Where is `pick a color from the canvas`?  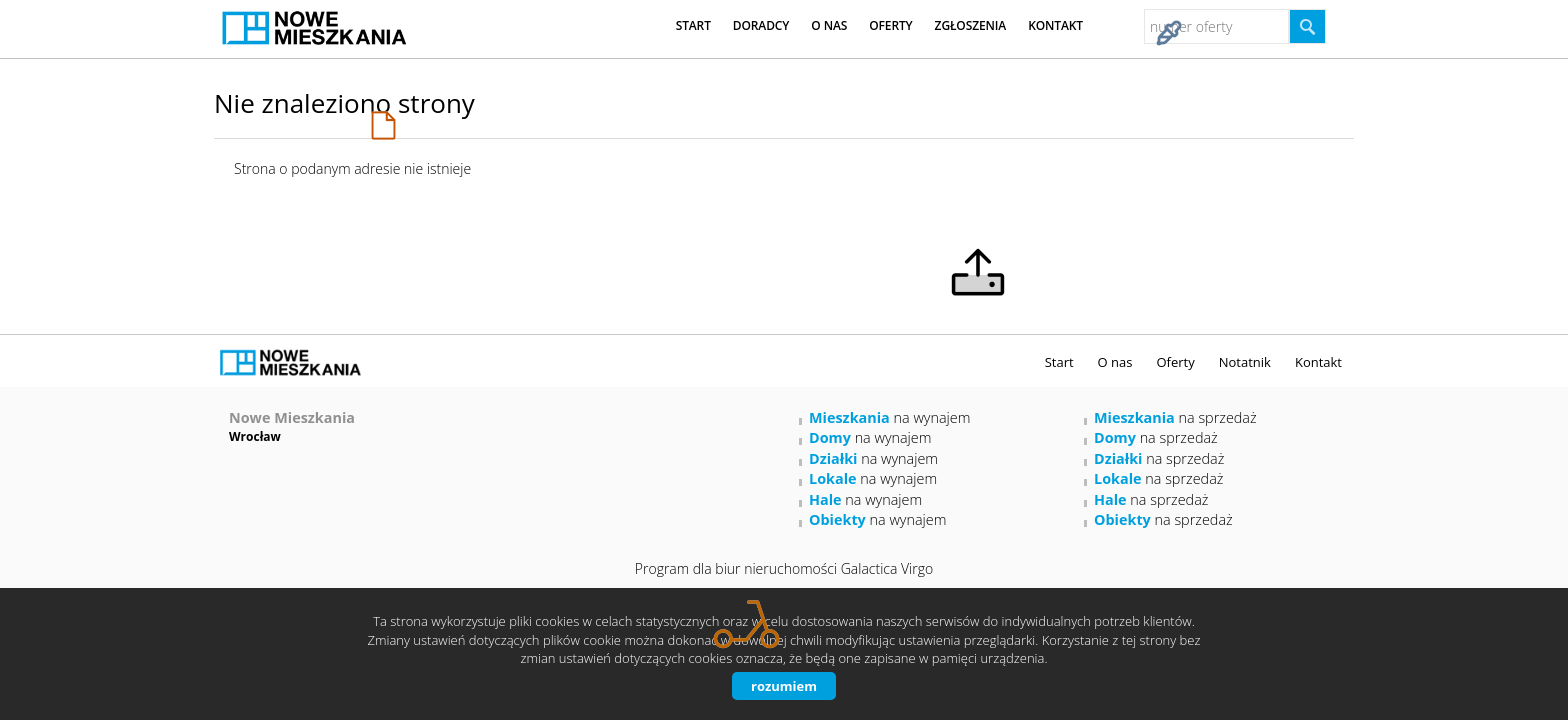 pick a color from the canvas is located at coordinates (1169, 33).